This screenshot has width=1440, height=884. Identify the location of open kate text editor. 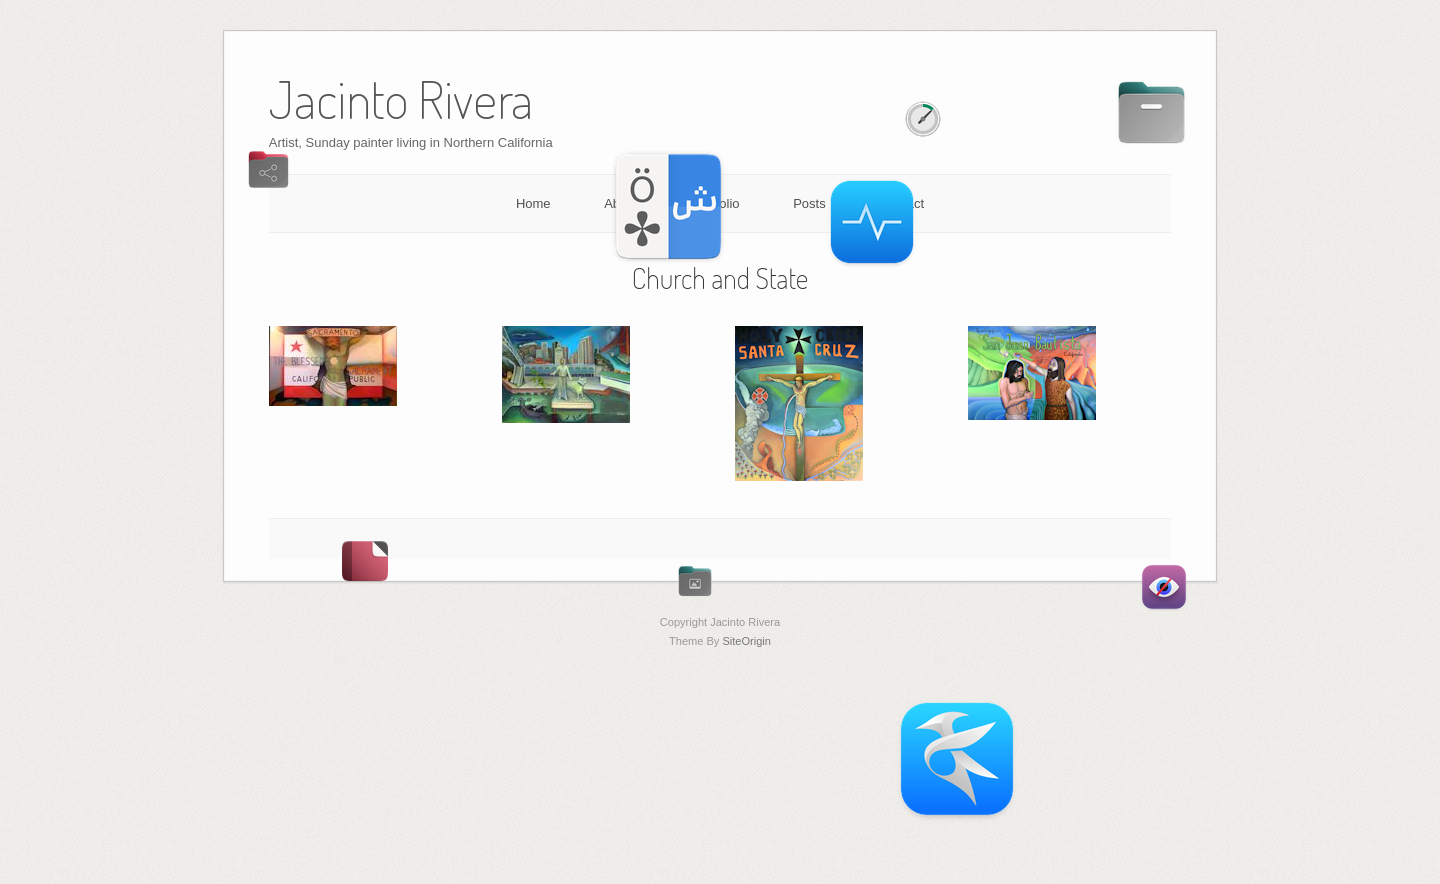
(957, 759).